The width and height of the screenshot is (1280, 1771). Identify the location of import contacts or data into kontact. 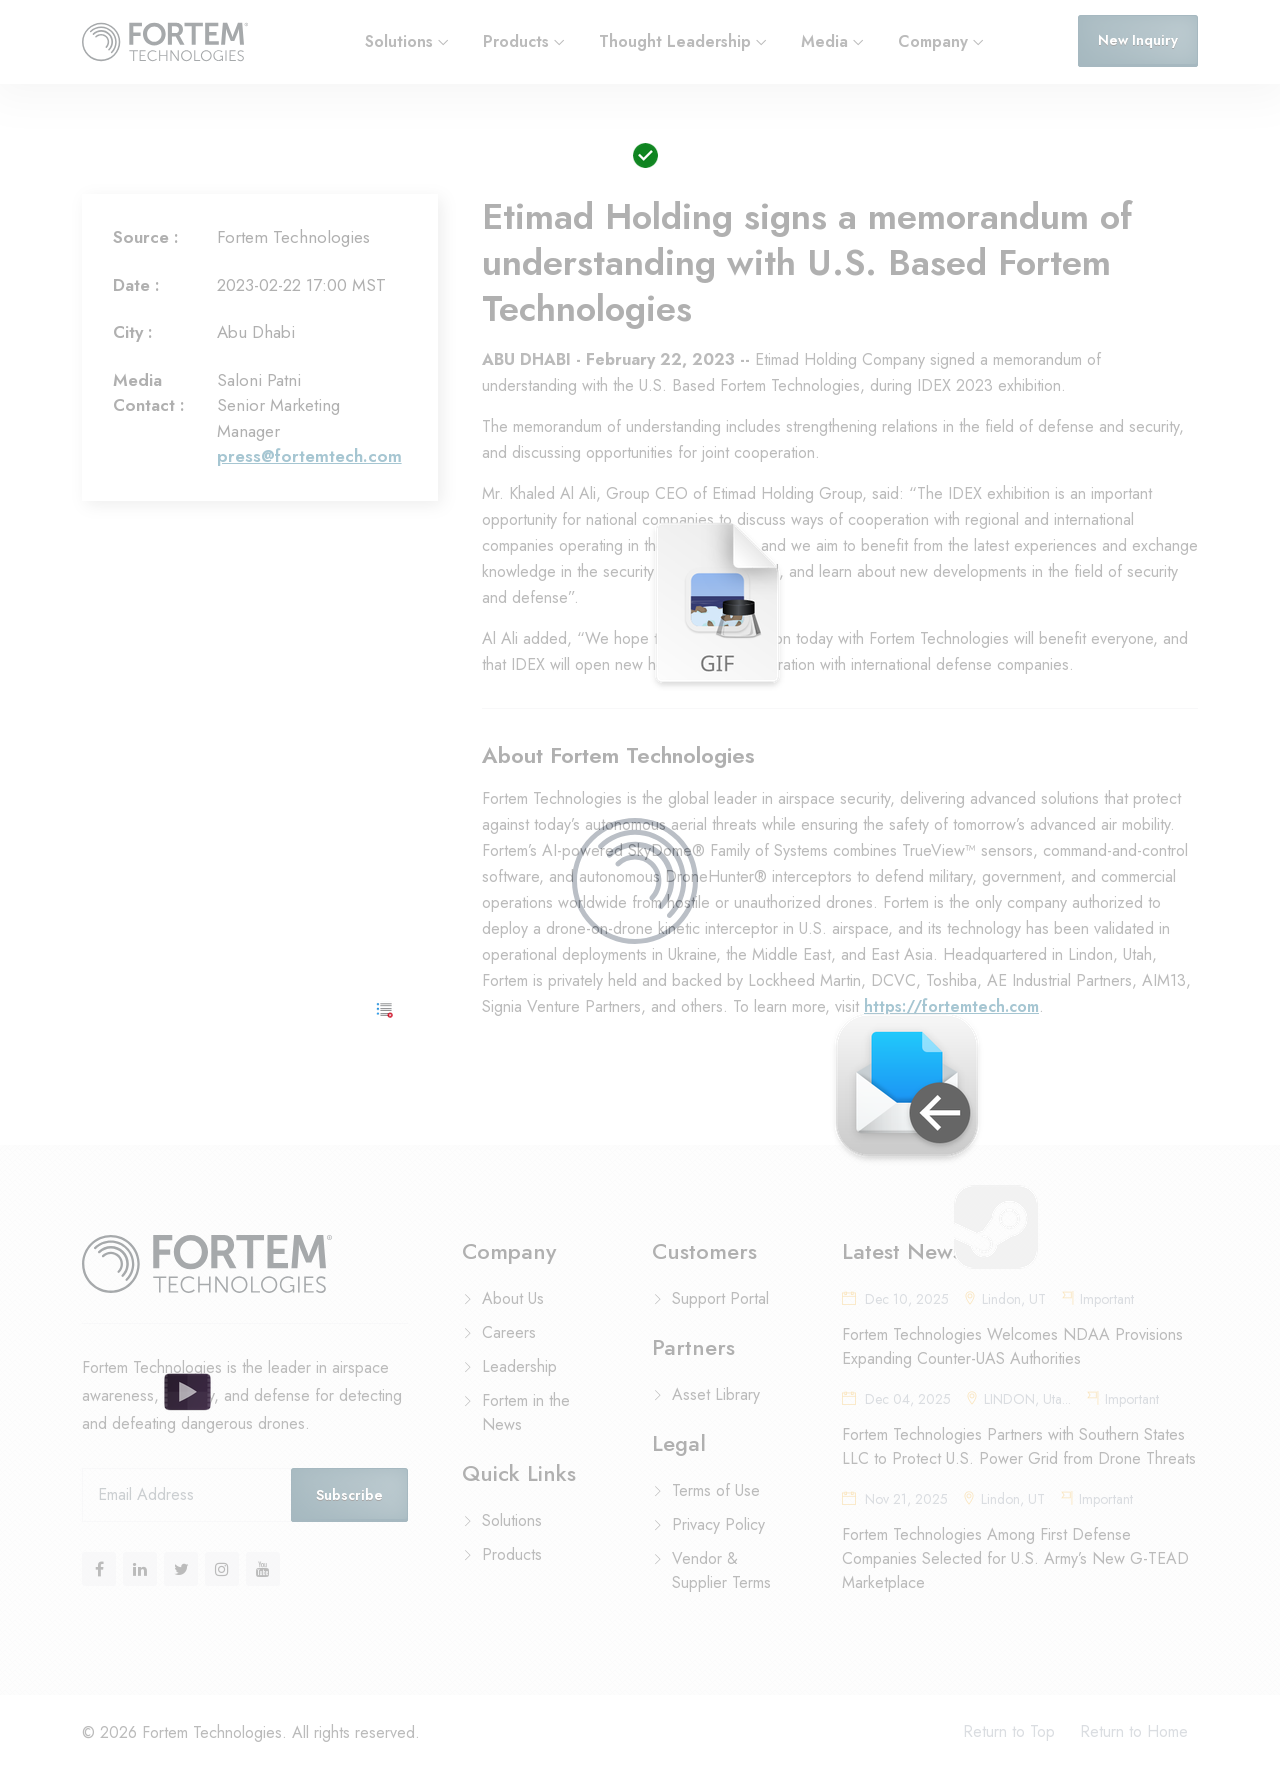
(907, 1085).